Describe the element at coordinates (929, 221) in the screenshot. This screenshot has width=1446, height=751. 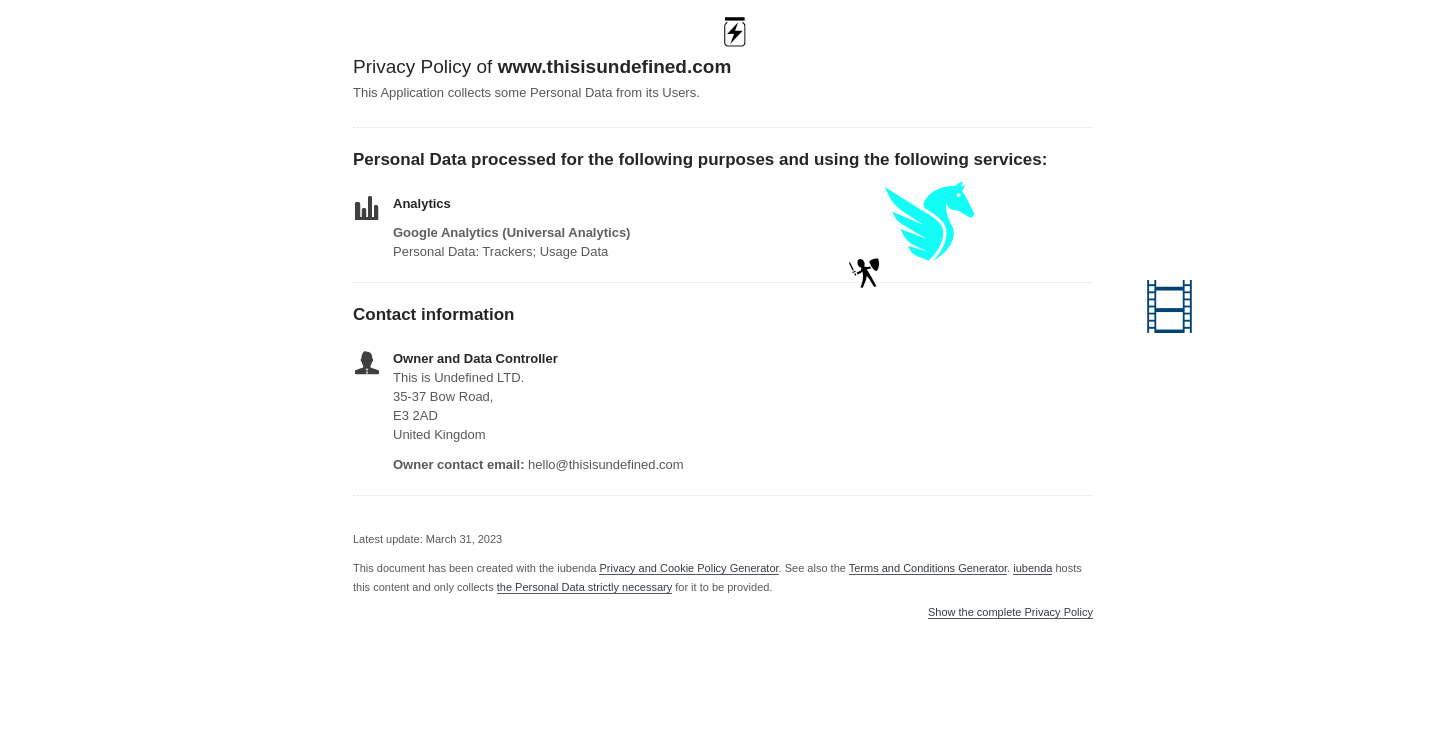
I see `mythical creature or fantasy game element` at that location.